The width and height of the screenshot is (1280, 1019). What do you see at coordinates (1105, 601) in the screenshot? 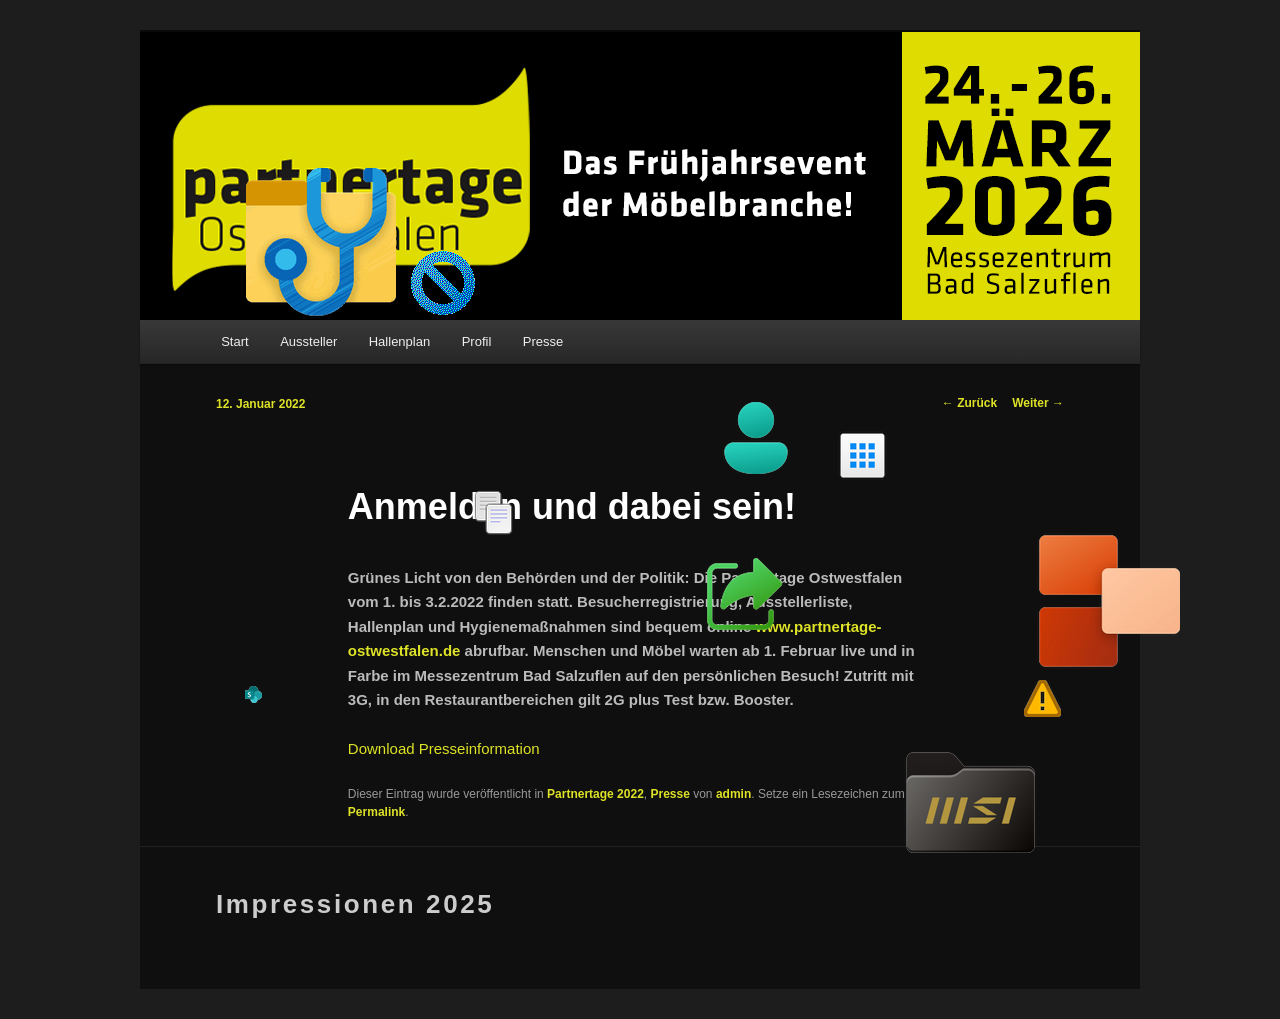
I see `open microsoft power automate` at bounding box center [1105, 601].